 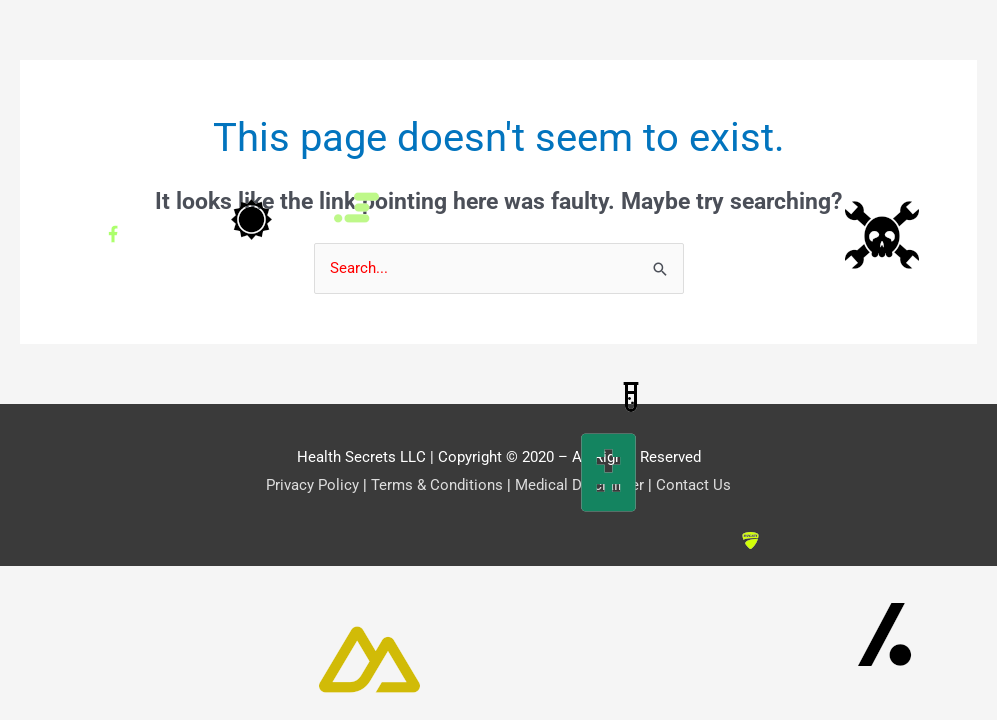 I want to click on access lab results or test data, so click(x=631, y=397).